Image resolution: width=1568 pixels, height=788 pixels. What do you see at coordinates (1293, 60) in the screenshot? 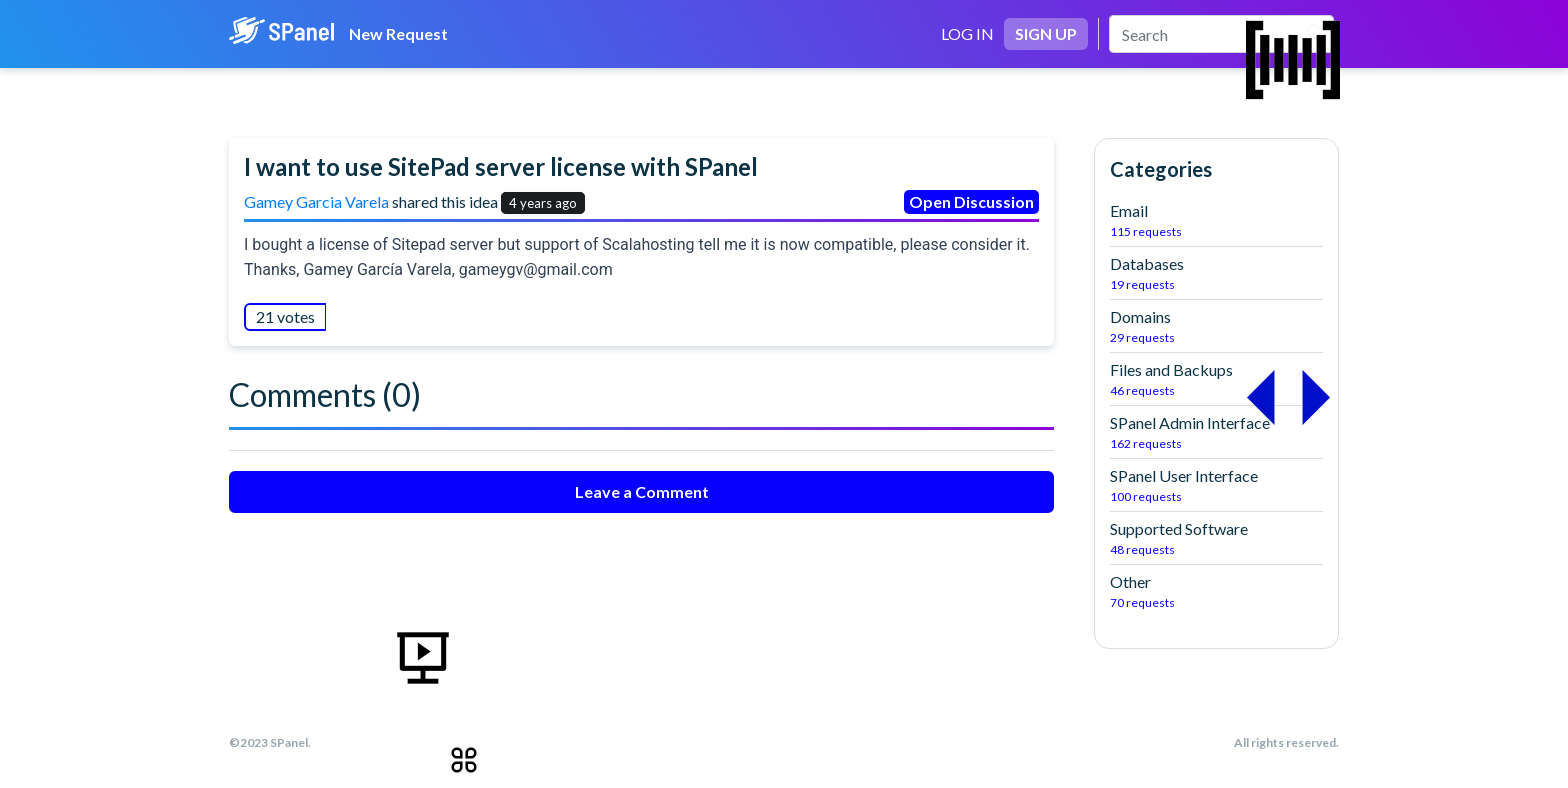
I see `visit papers with code website` at bounding box center [1293, 60].